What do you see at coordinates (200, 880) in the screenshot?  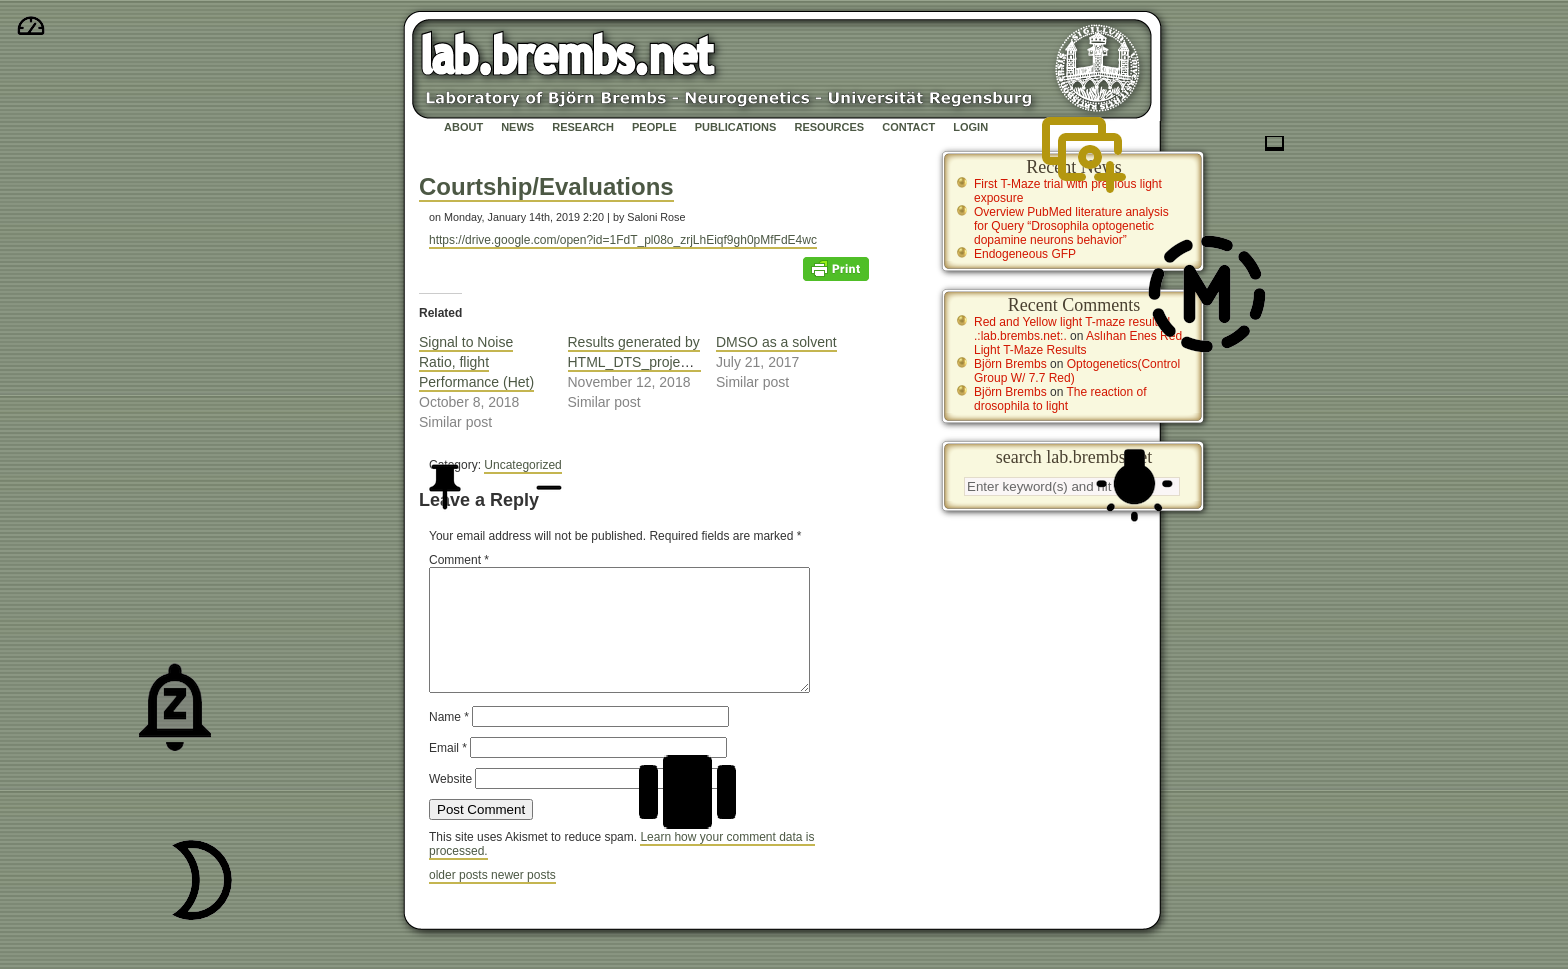 I see `toggle dark mode or night theme` at bounding box center [200, 880].